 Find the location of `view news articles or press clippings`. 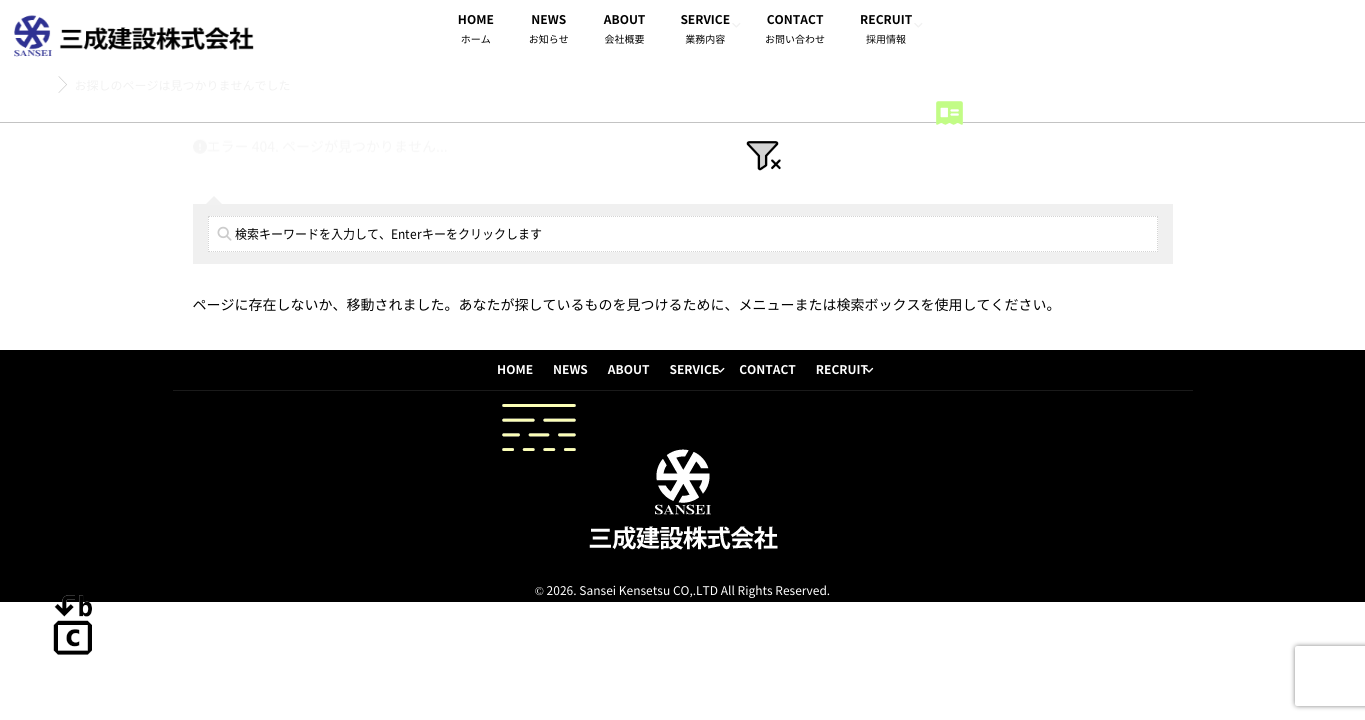

view news articles or press clippings is located at coordinates (949, 112).